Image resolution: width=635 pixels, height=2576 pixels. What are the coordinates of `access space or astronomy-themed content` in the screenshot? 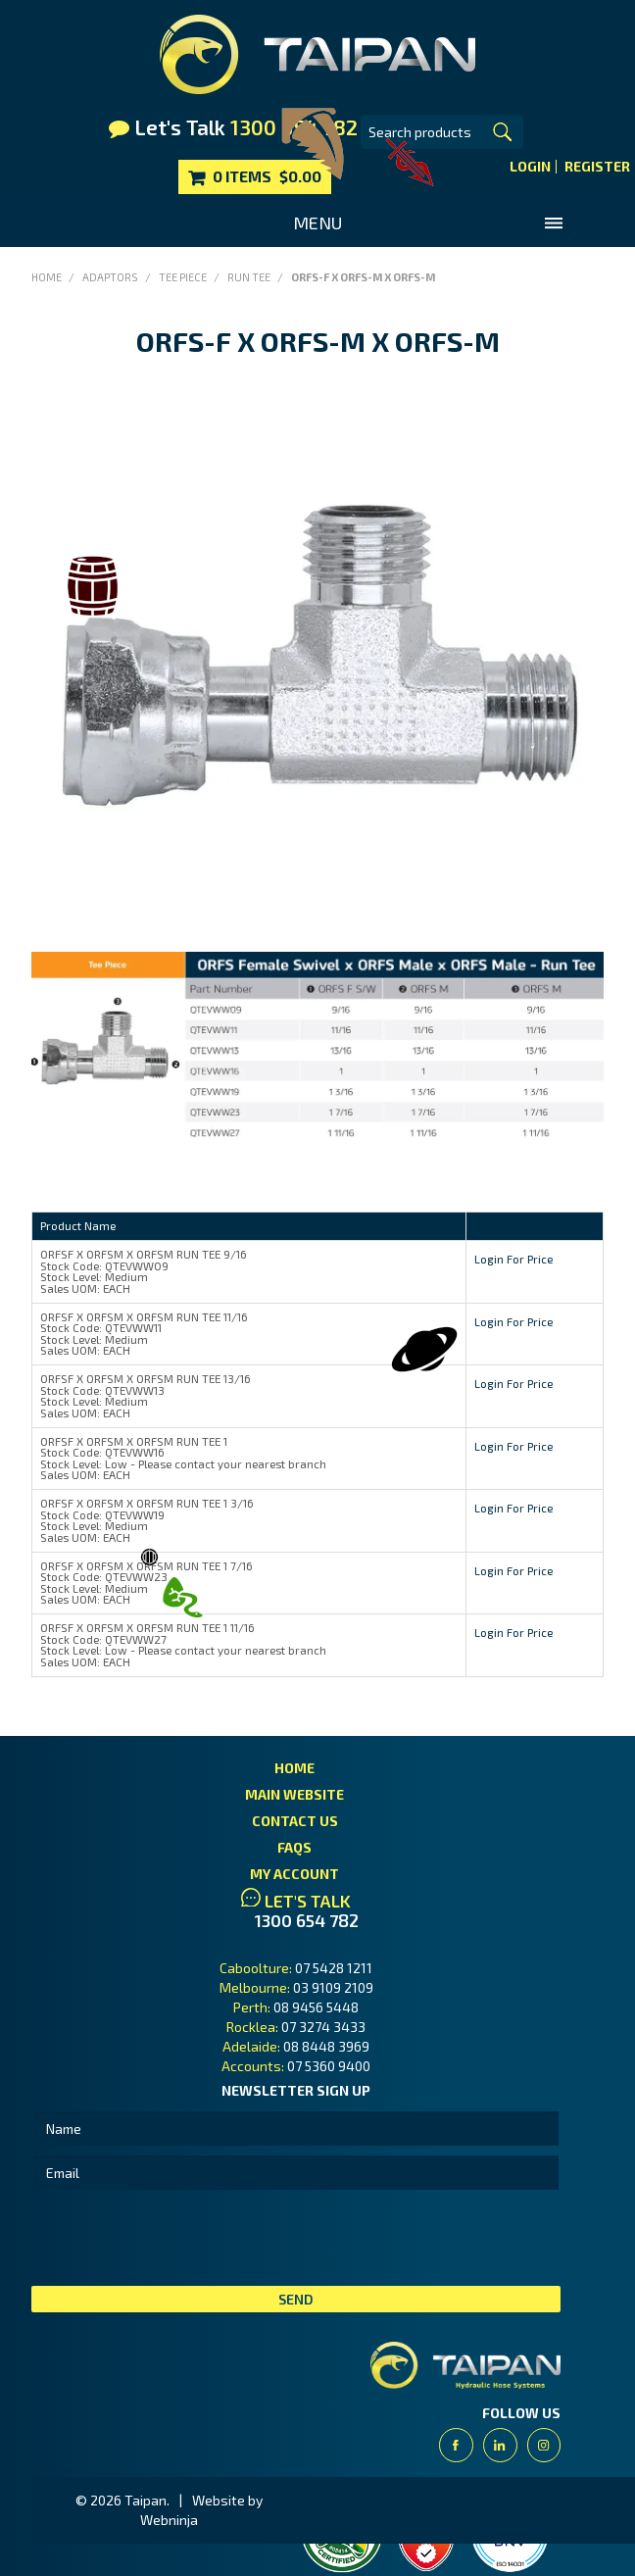 It's located at (424, 1350).